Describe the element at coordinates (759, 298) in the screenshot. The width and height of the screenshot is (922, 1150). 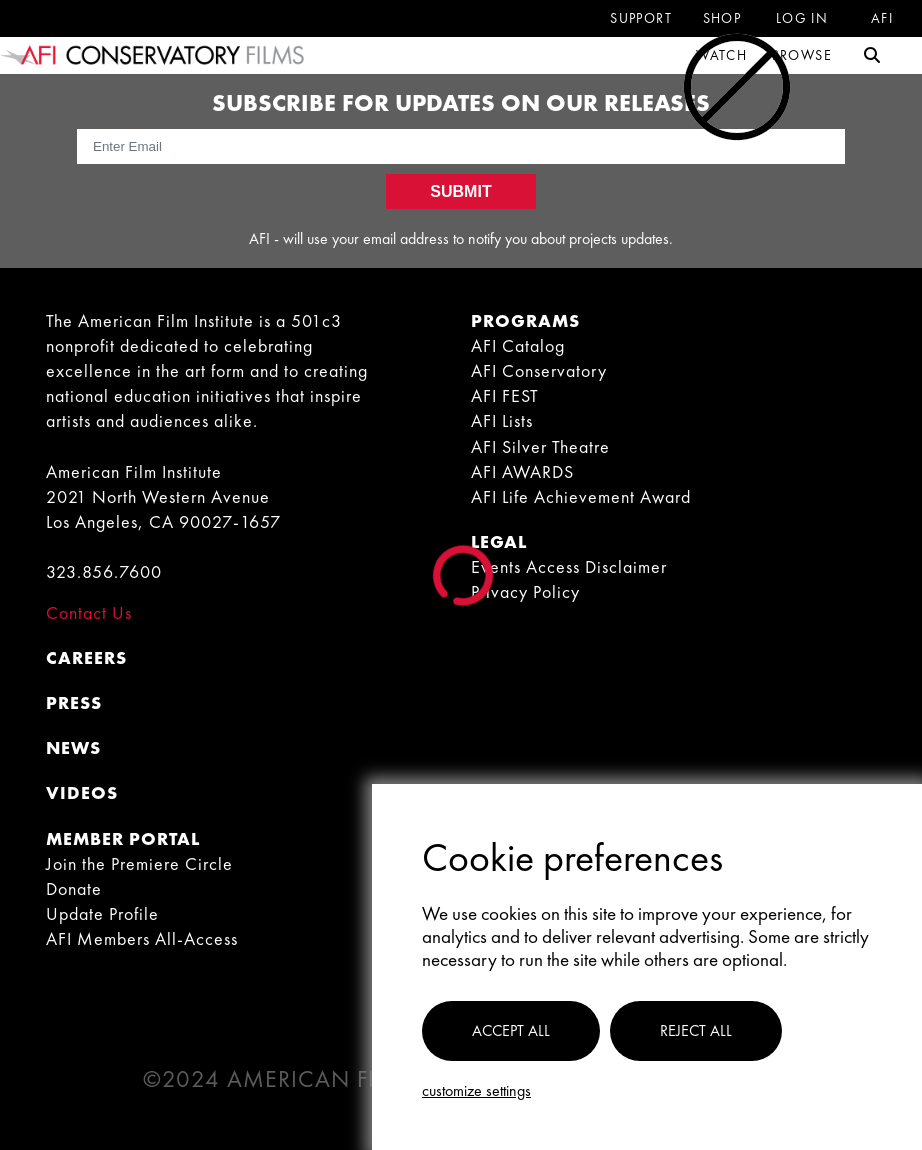
I see `switch to week view in calendar` at that location.